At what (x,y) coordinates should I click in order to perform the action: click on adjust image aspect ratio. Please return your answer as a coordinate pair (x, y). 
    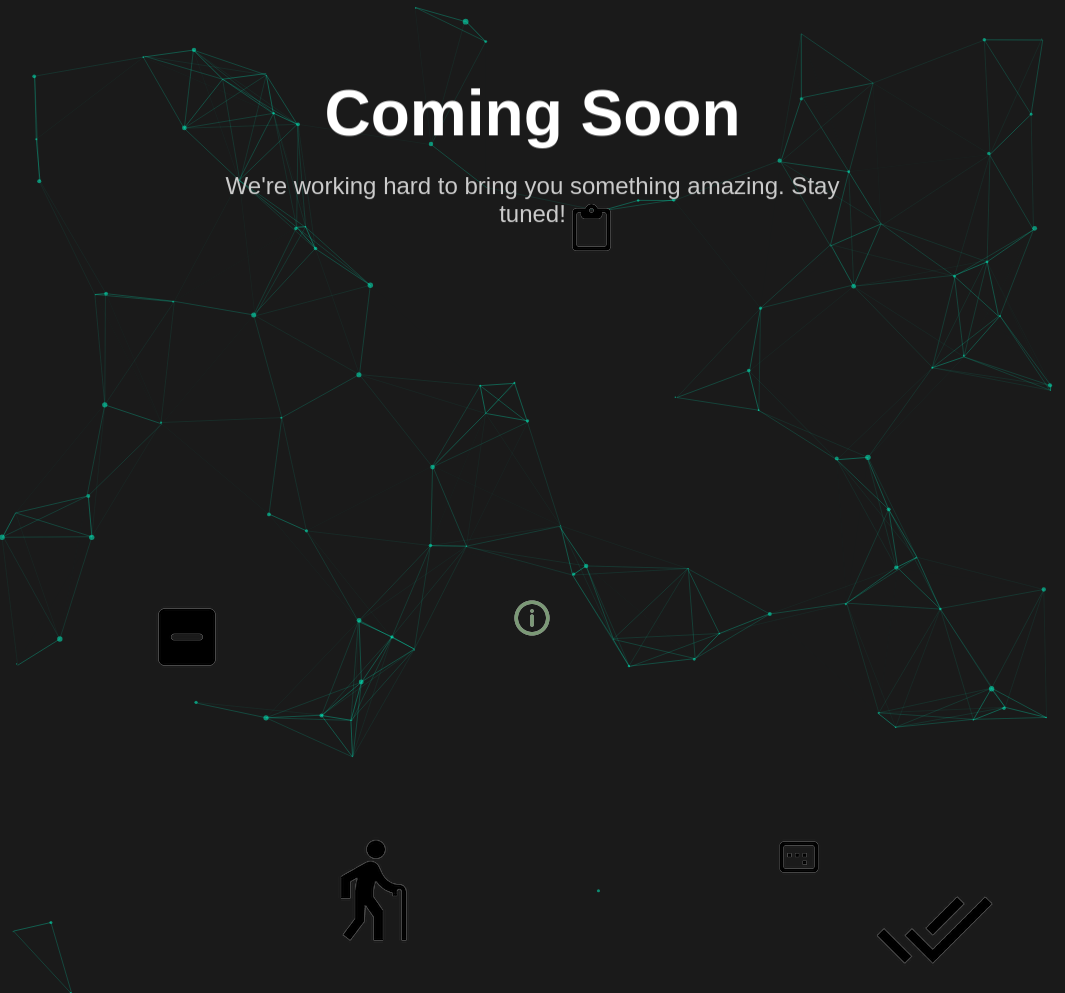
    Looking at the image, I should click on (799, 857).